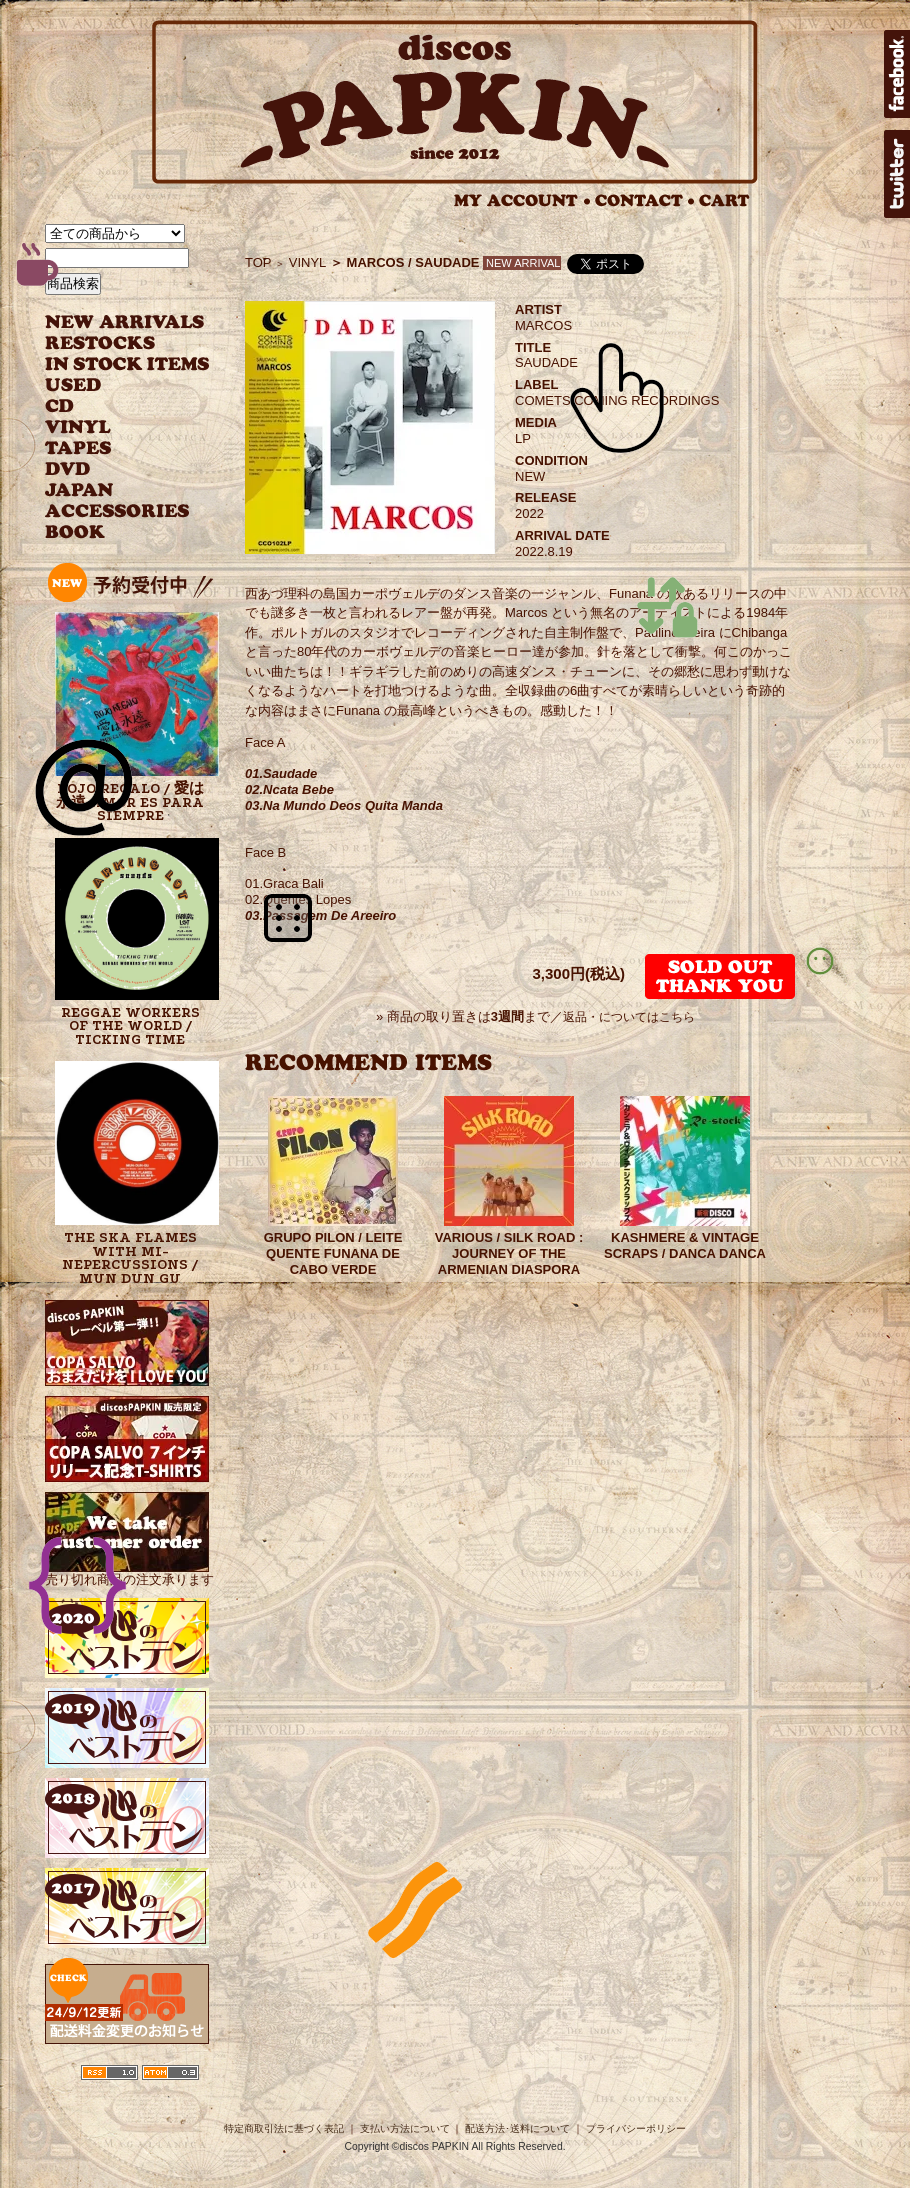 This screenshot has width=910, height=2188. I want to click on randomize or shuffle content, so click(288, 918).